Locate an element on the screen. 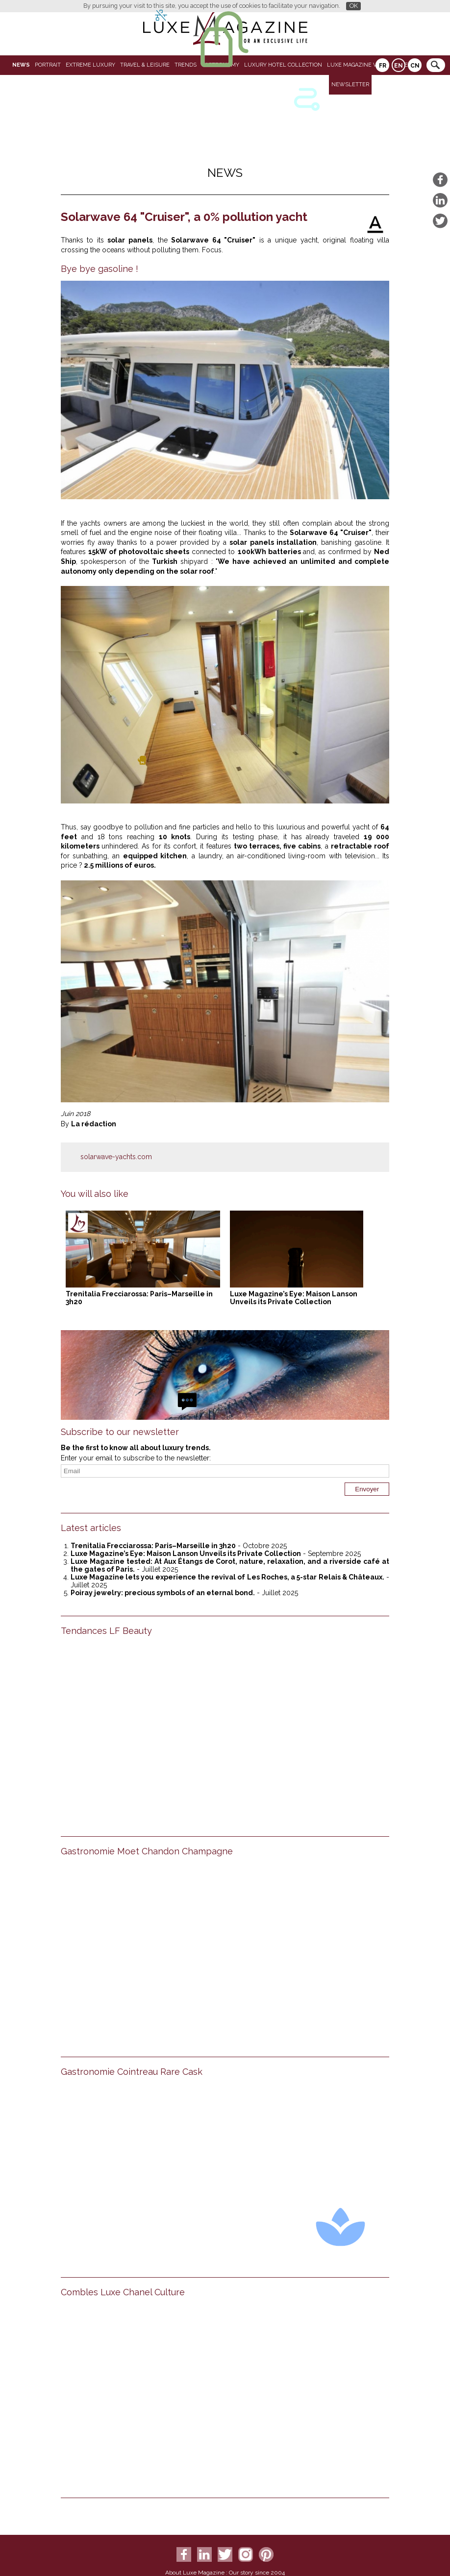 The height and width of the screenshot is (2576, 450). format or style text is located at coordinates (375, 225).